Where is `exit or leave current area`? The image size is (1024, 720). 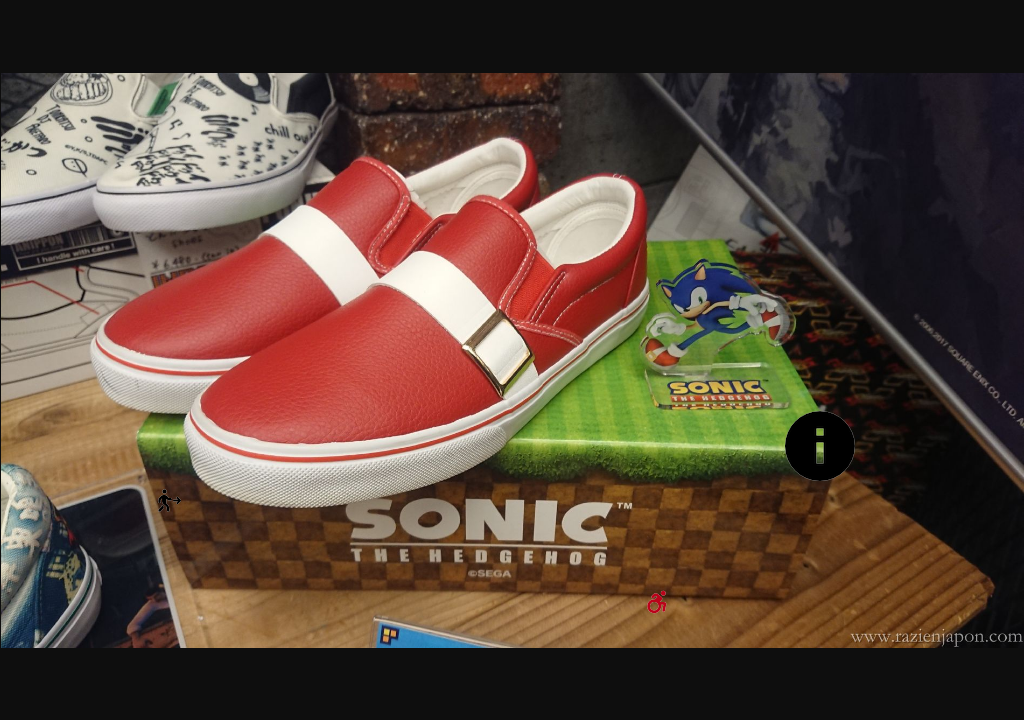
exit or leave current area is located at coordinates (169, 500).